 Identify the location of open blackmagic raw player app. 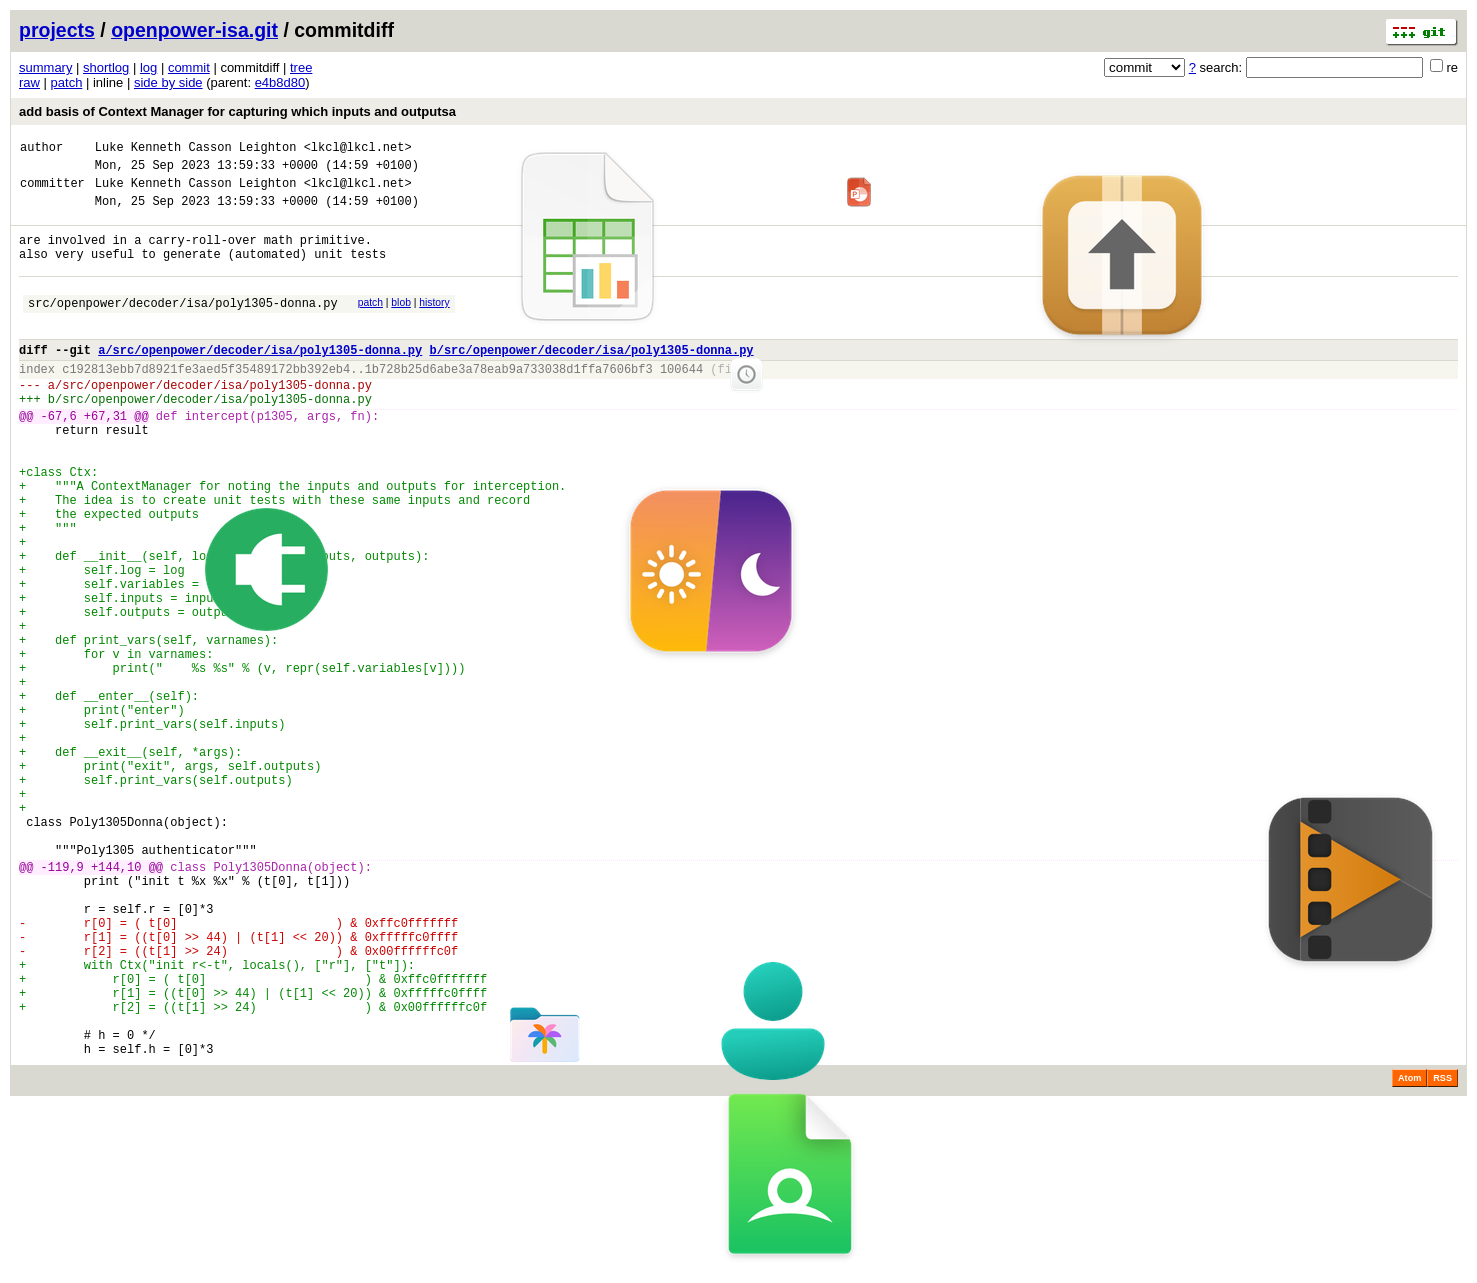
(1350, 879).